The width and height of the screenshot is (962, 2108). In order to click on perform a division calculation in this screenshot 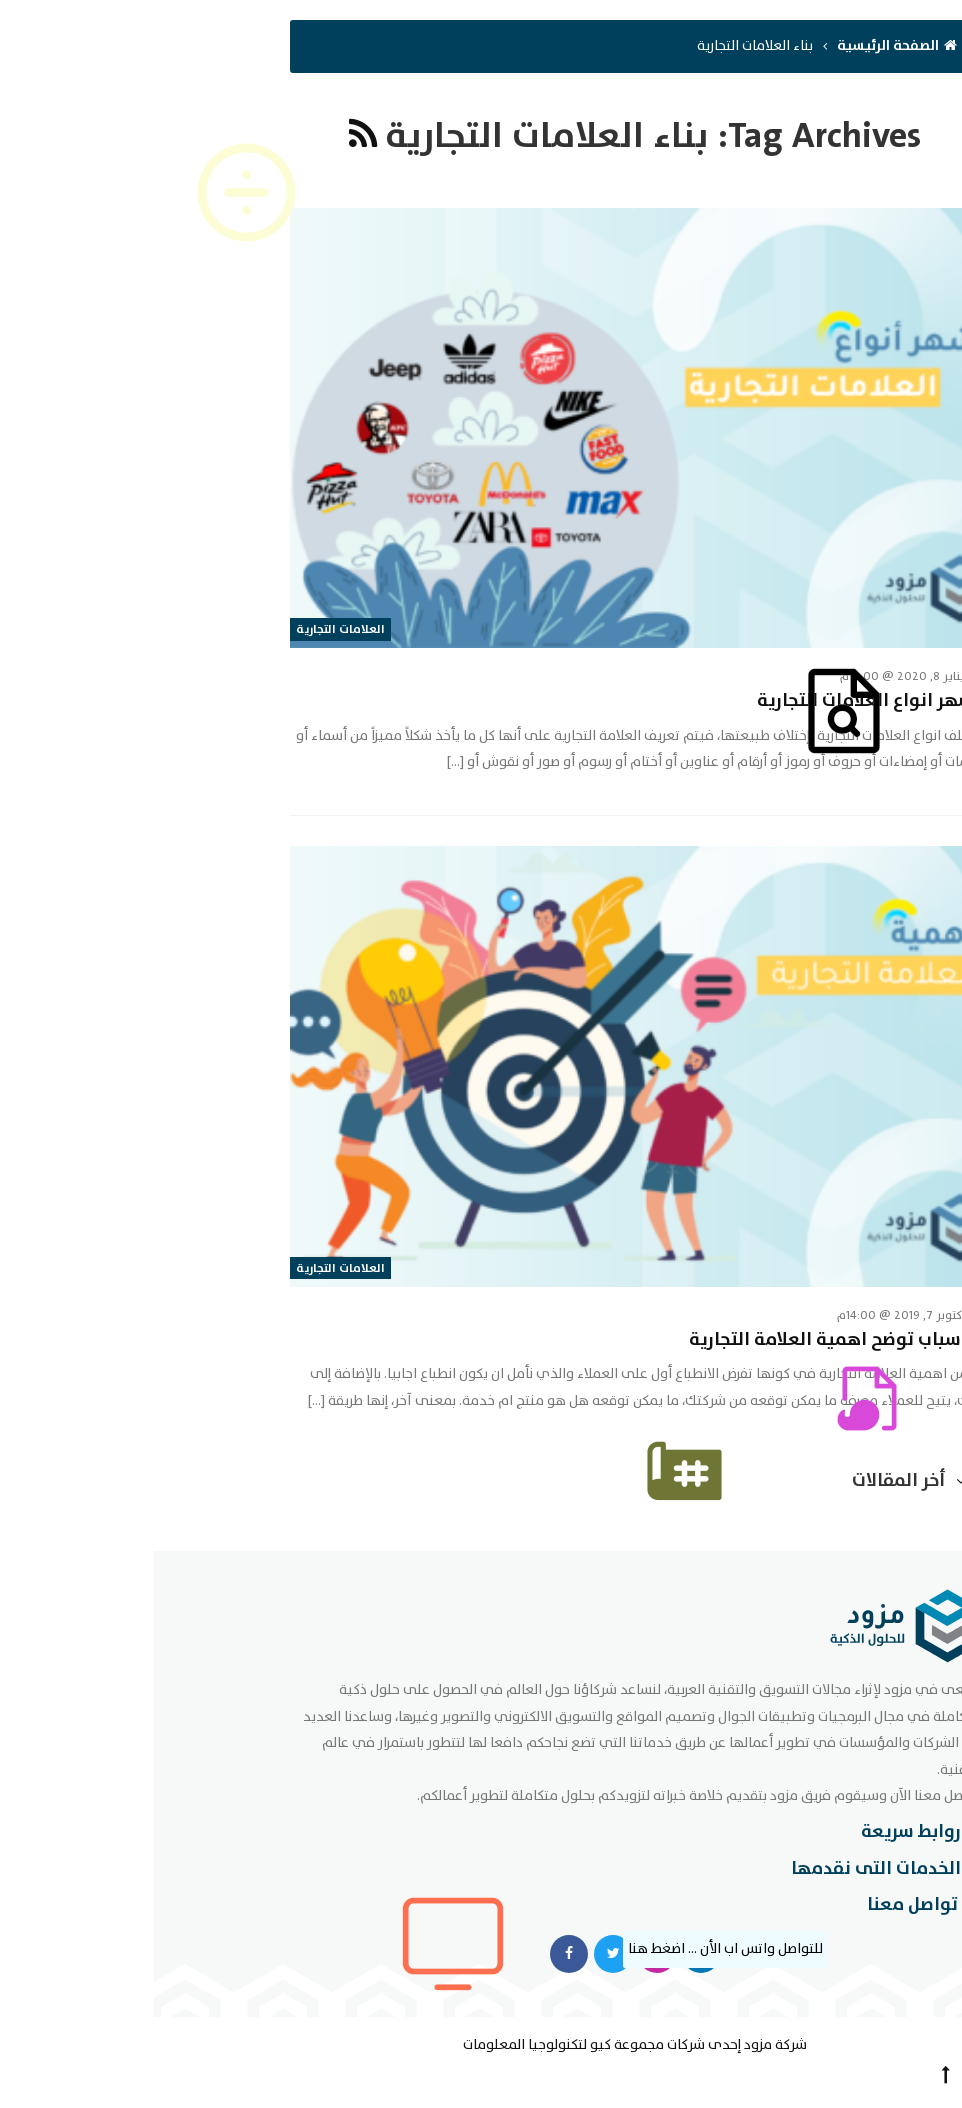, I will do `click(246, 192)`.